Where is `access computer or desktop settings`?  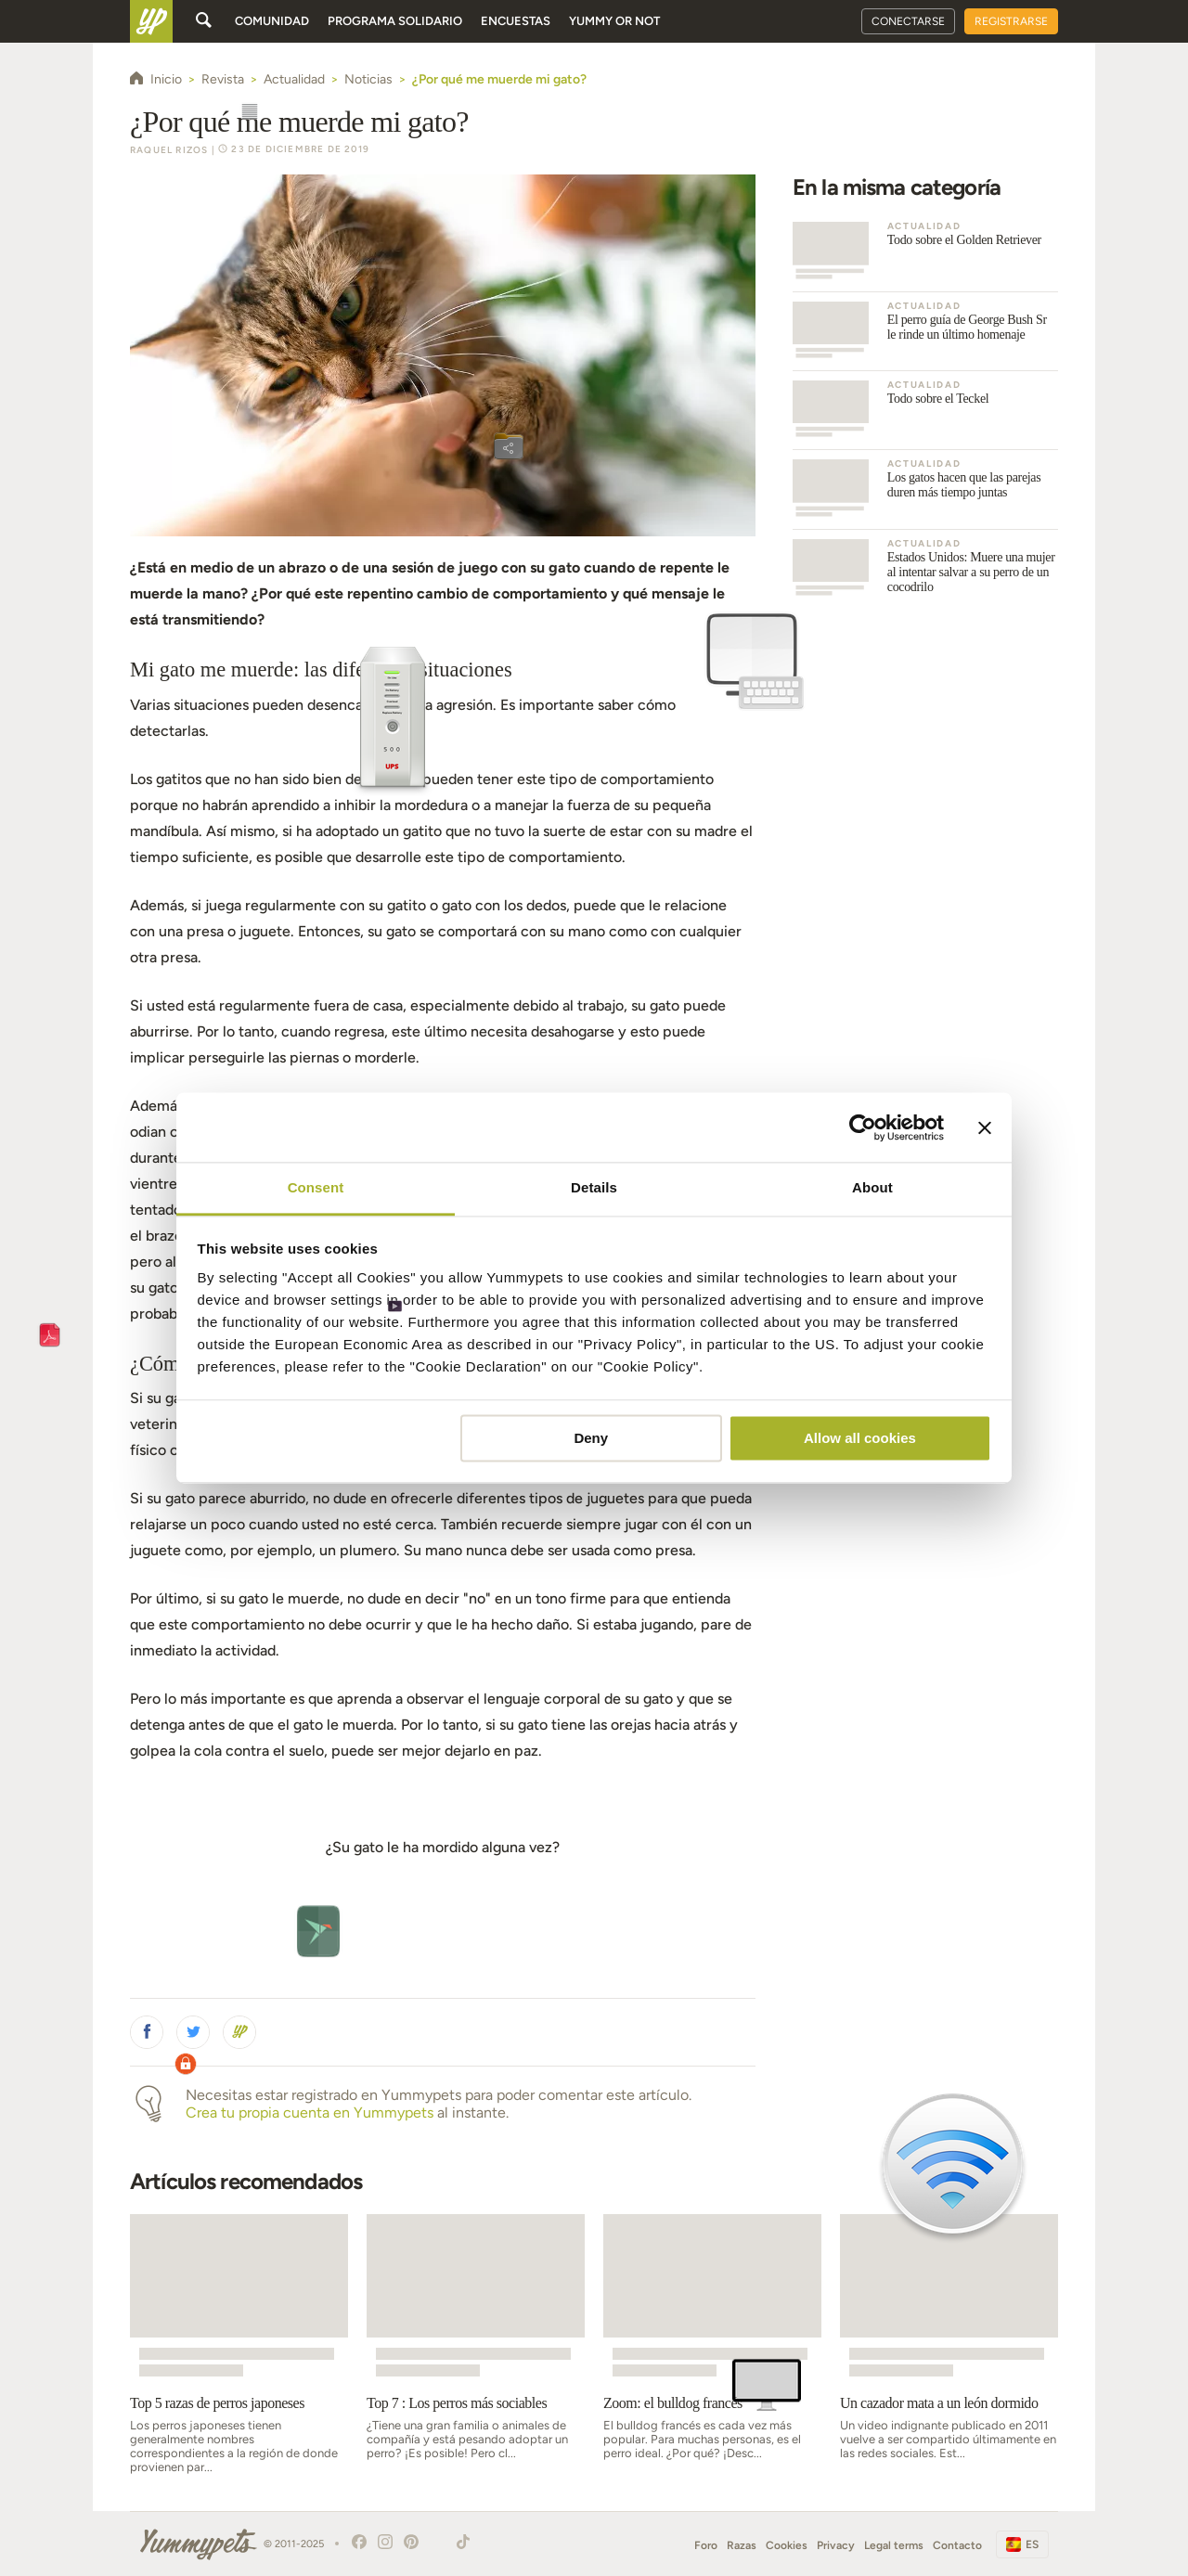
access computer or desktop settings is located at coordinates (755, 660).